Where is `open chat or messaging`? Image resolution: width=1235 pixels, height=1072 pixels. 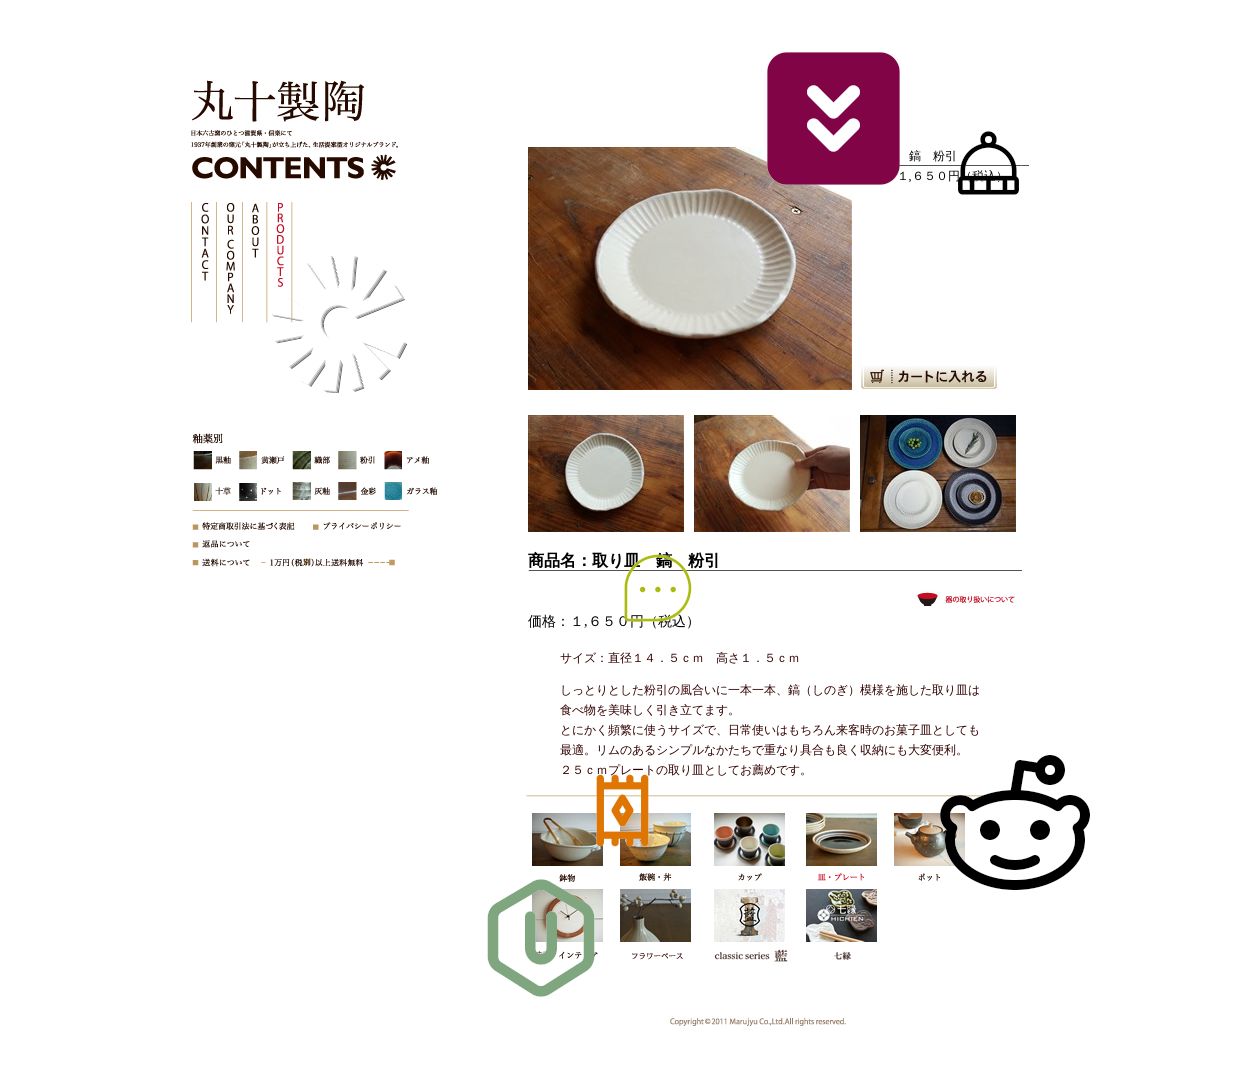
open chat or messaging is located at coordinates (656, 589).